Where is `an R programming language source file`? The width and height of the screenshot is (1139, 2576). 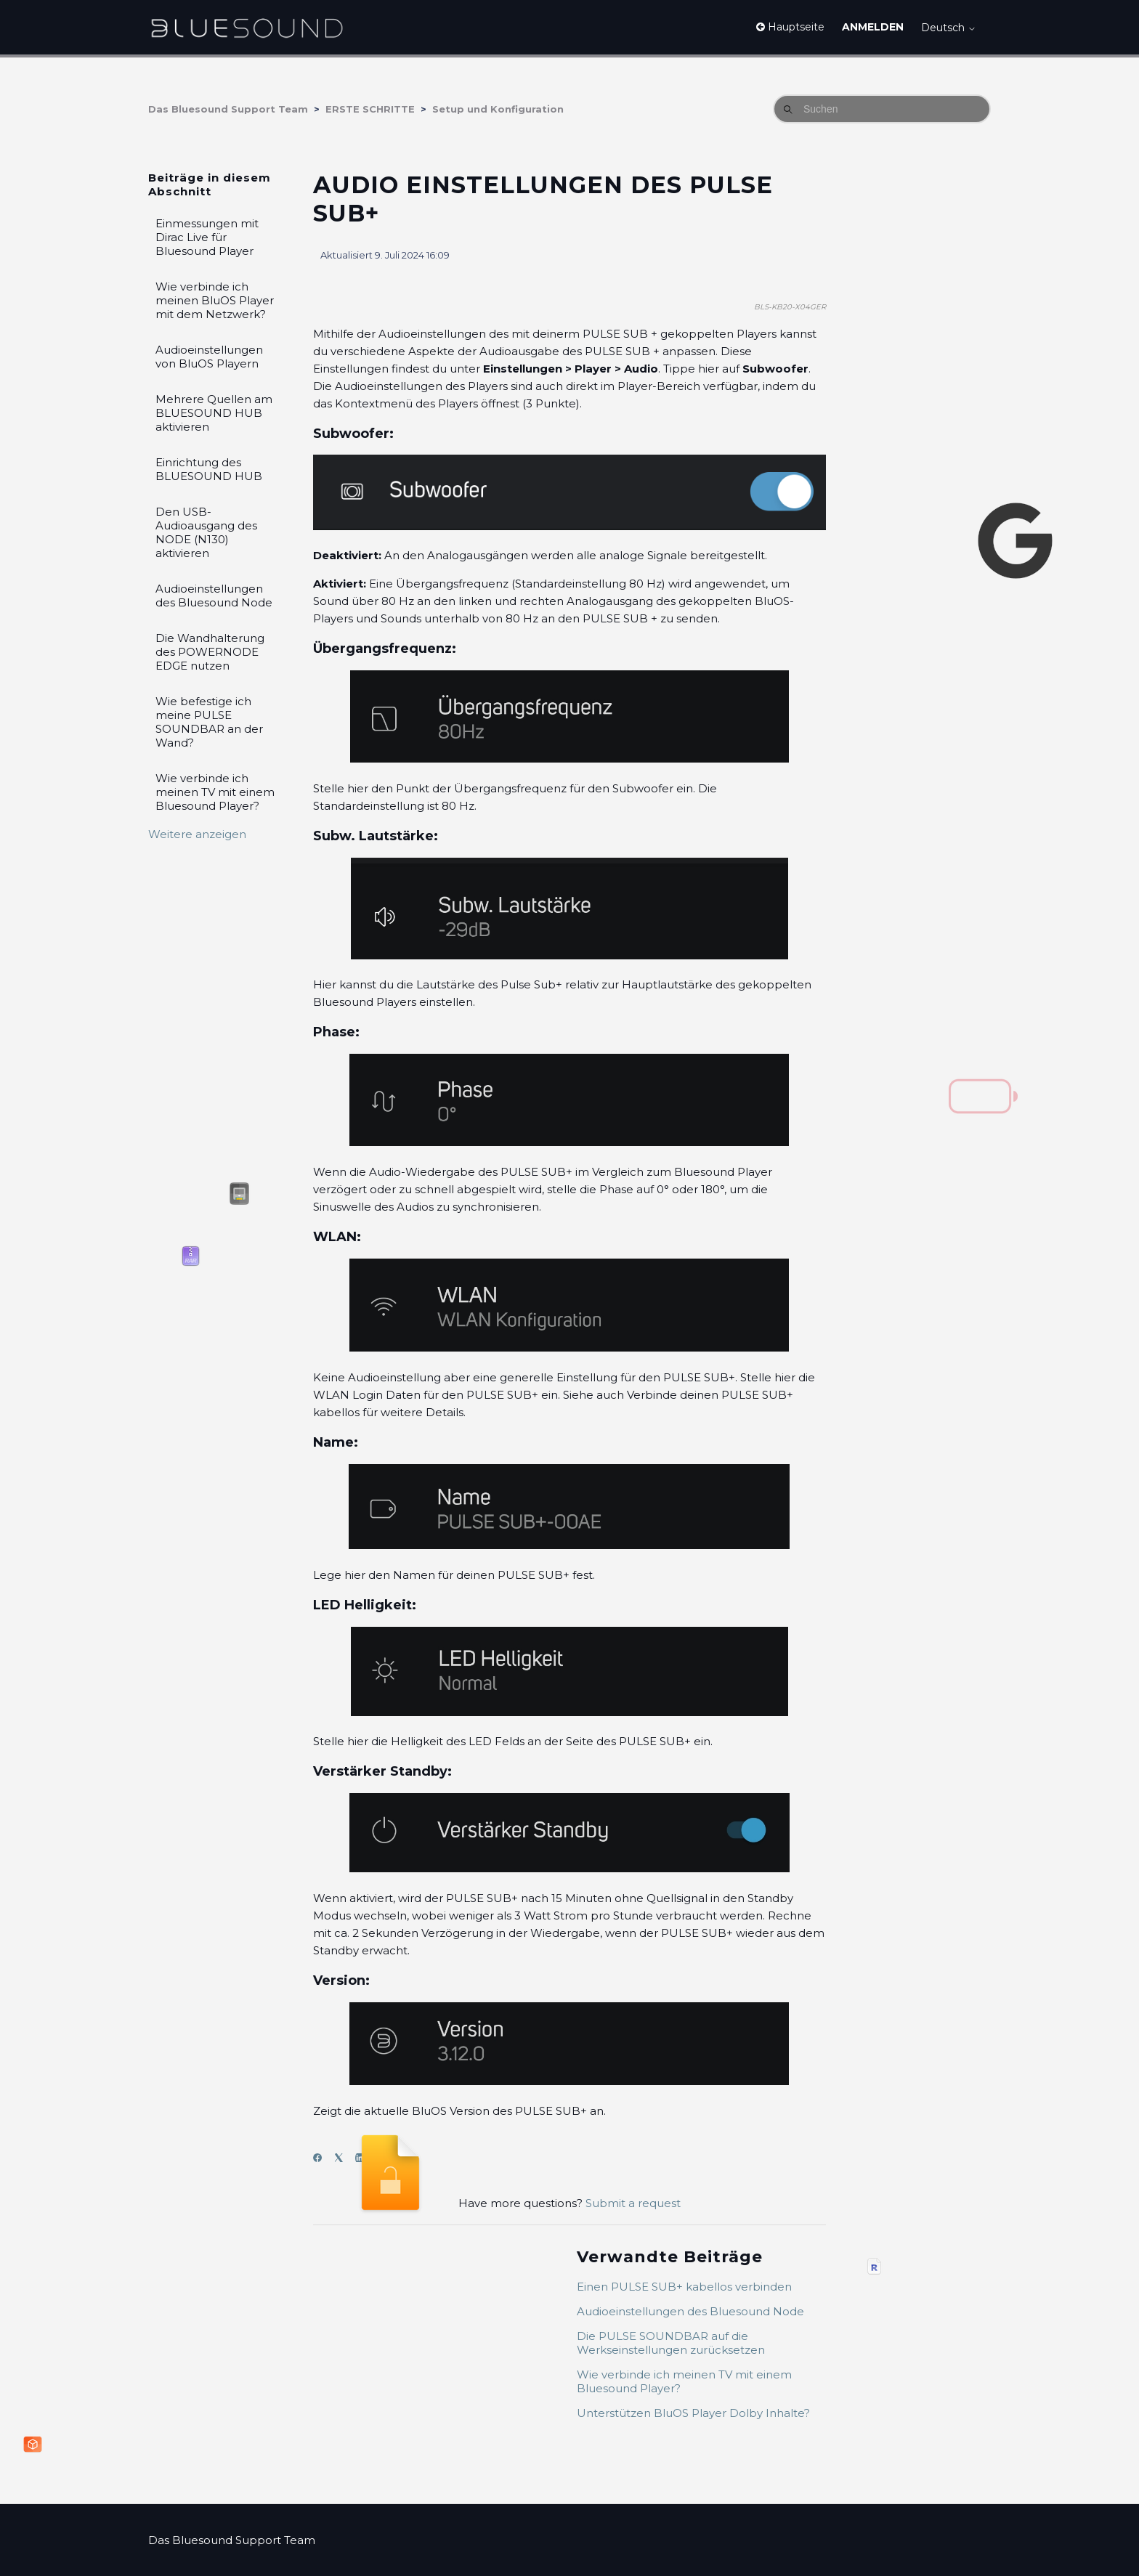 an R programming language source file is located at coordinates (874, 2266).